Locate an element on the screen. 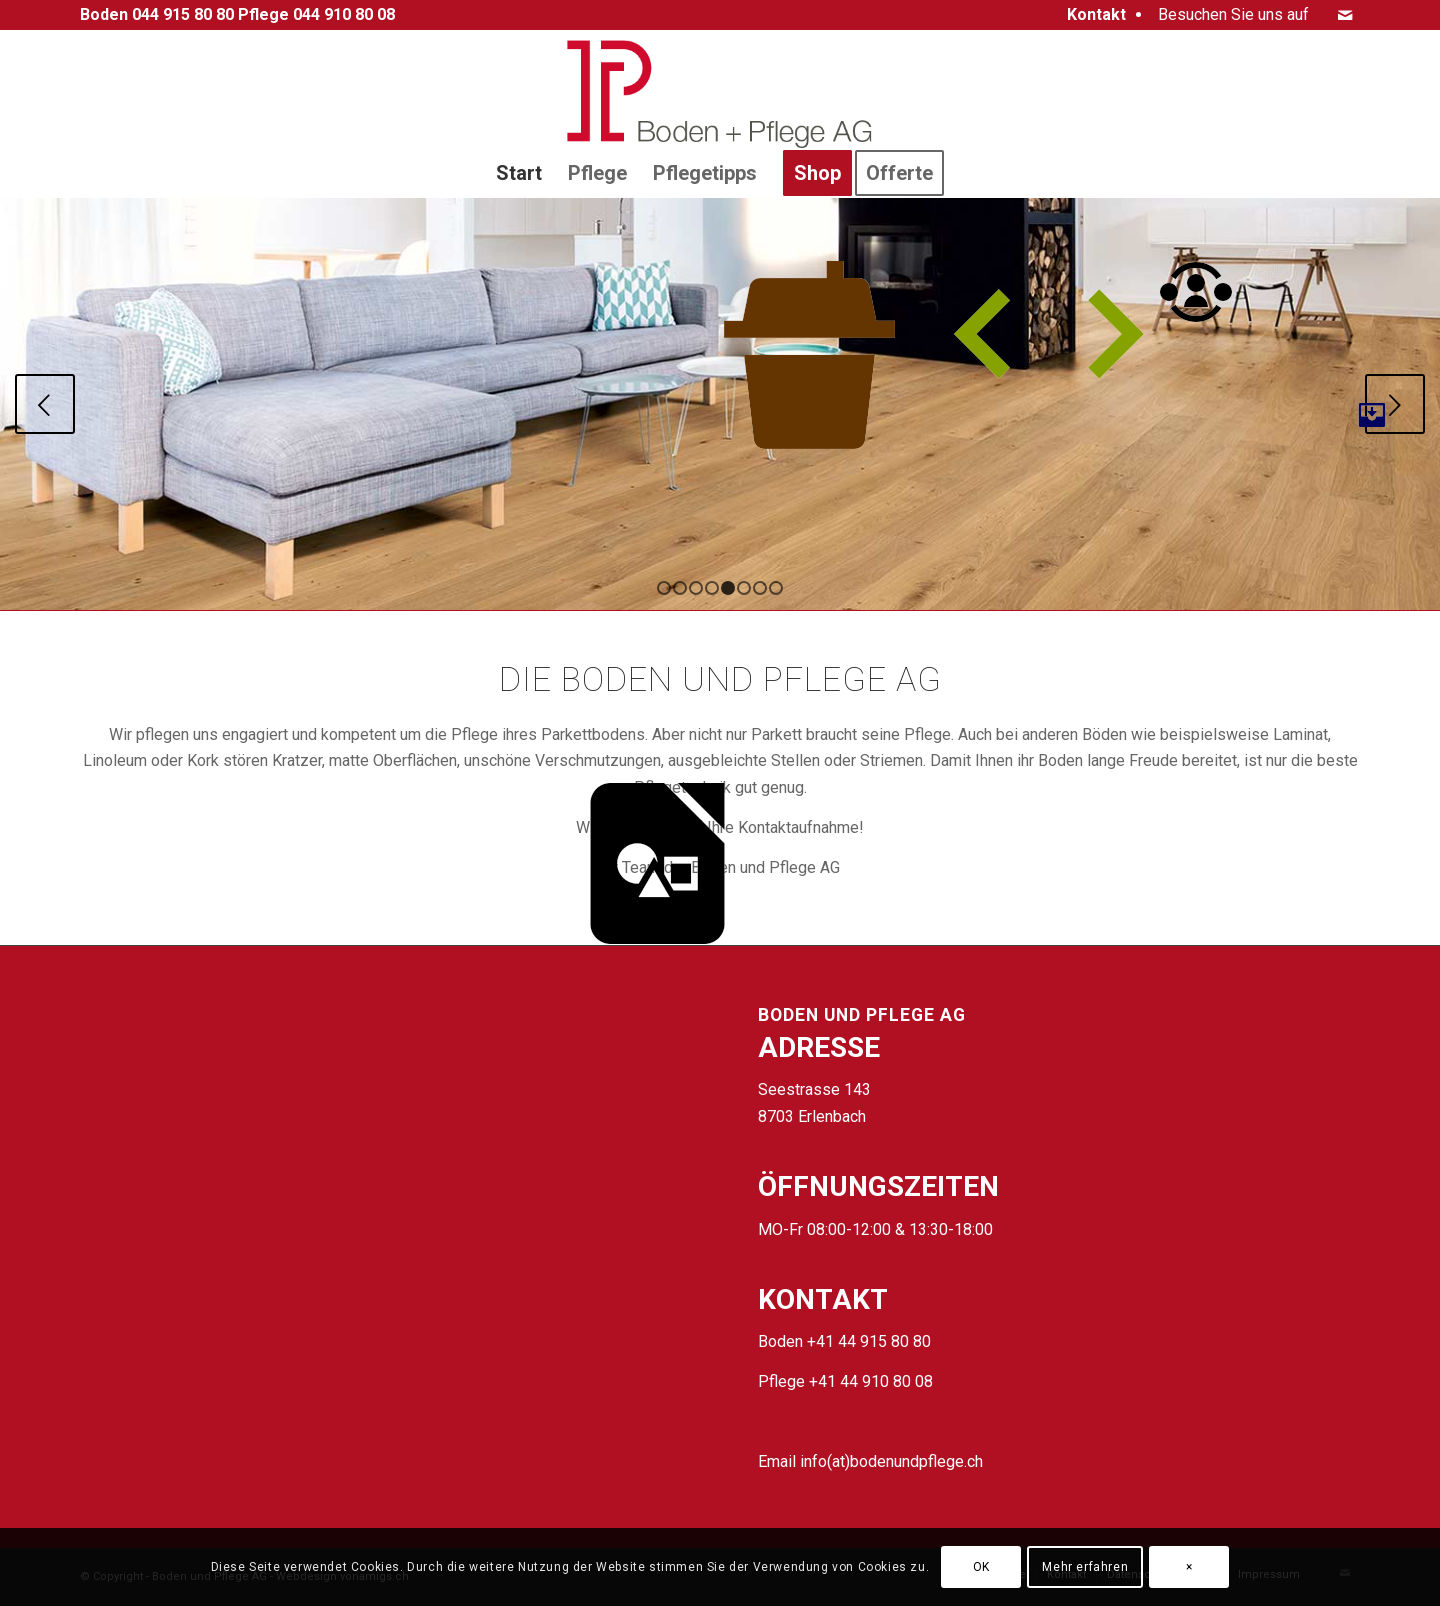 Image resolution: width=1440 pixels, height=1606 pixels. view food and drink options is located at coordinates (809, 363).